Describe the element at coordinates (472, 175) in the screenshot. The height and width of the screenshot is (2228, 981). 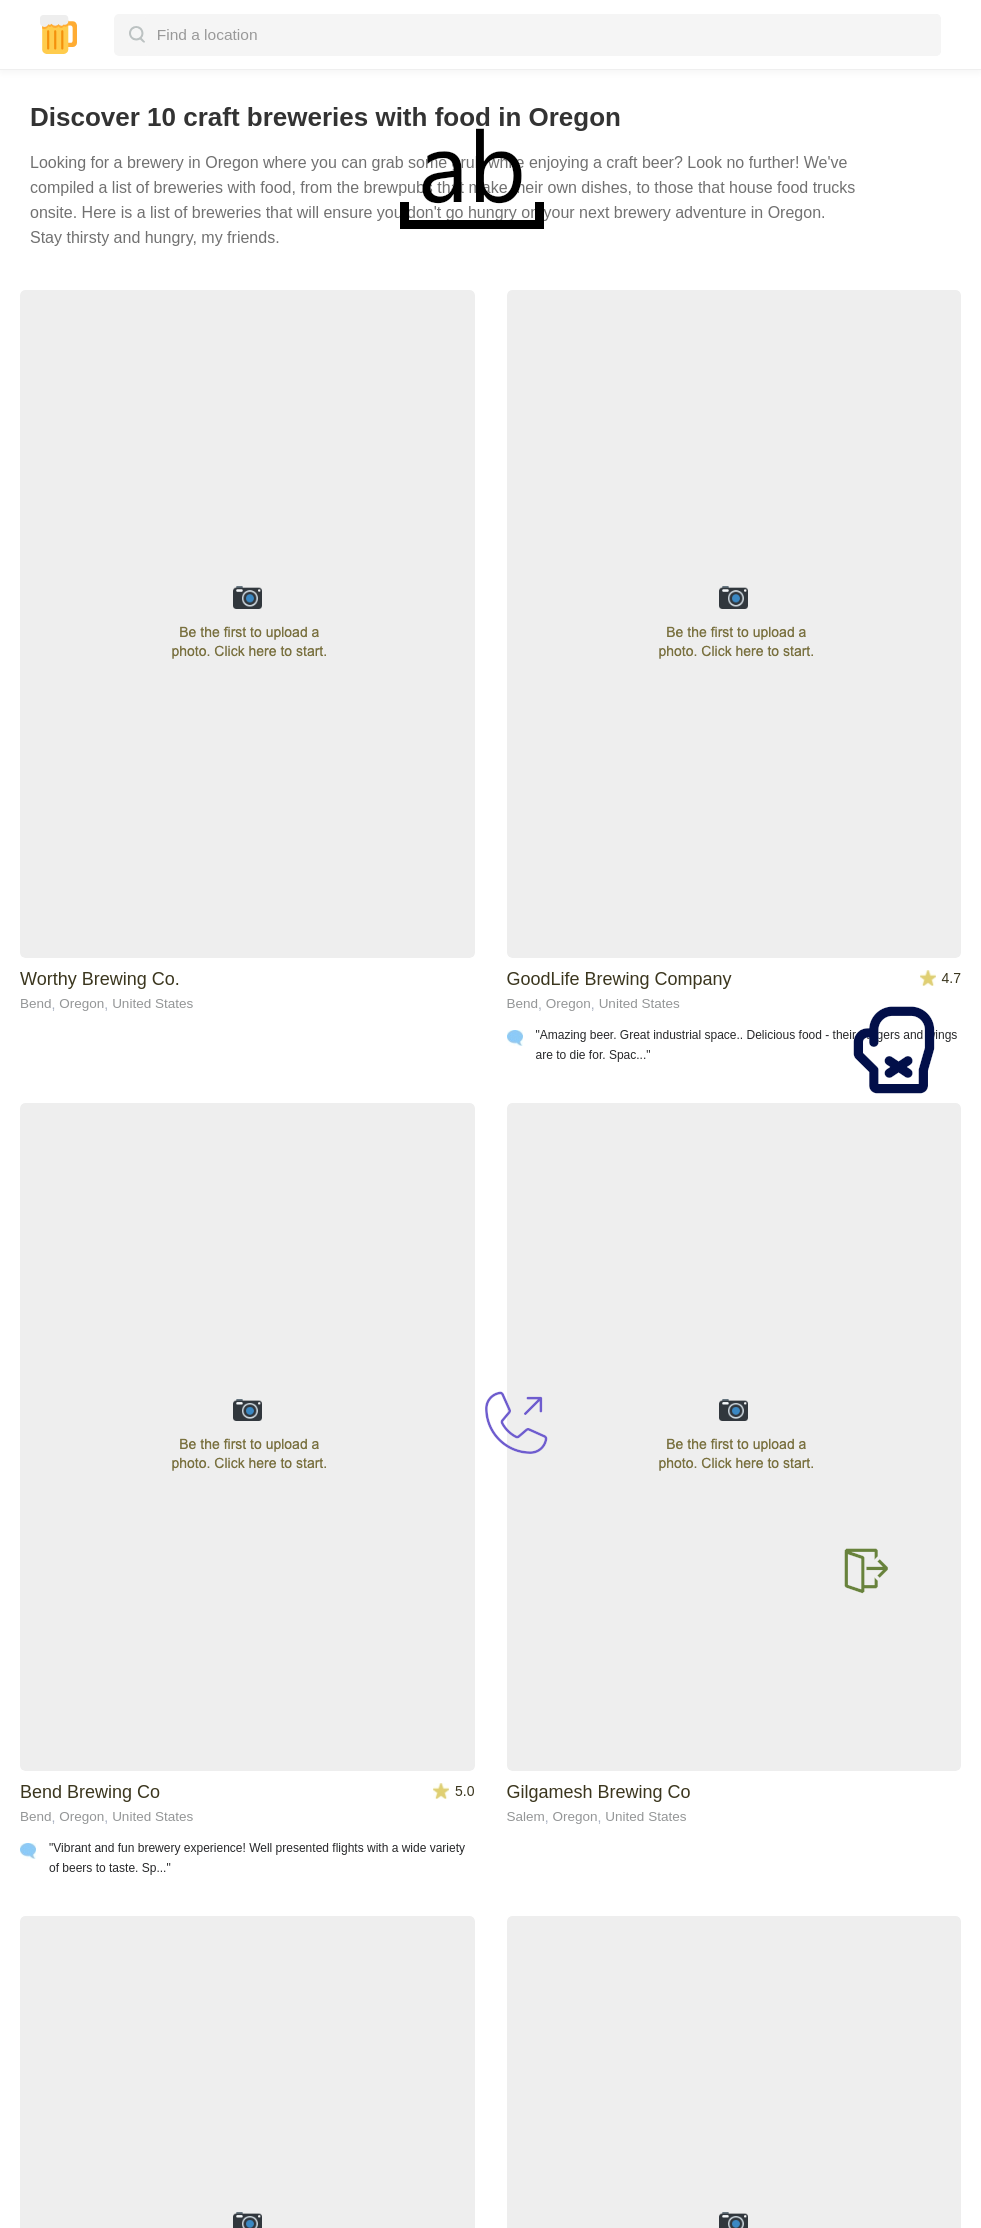
I see `toggle whole word search matching` at that location.